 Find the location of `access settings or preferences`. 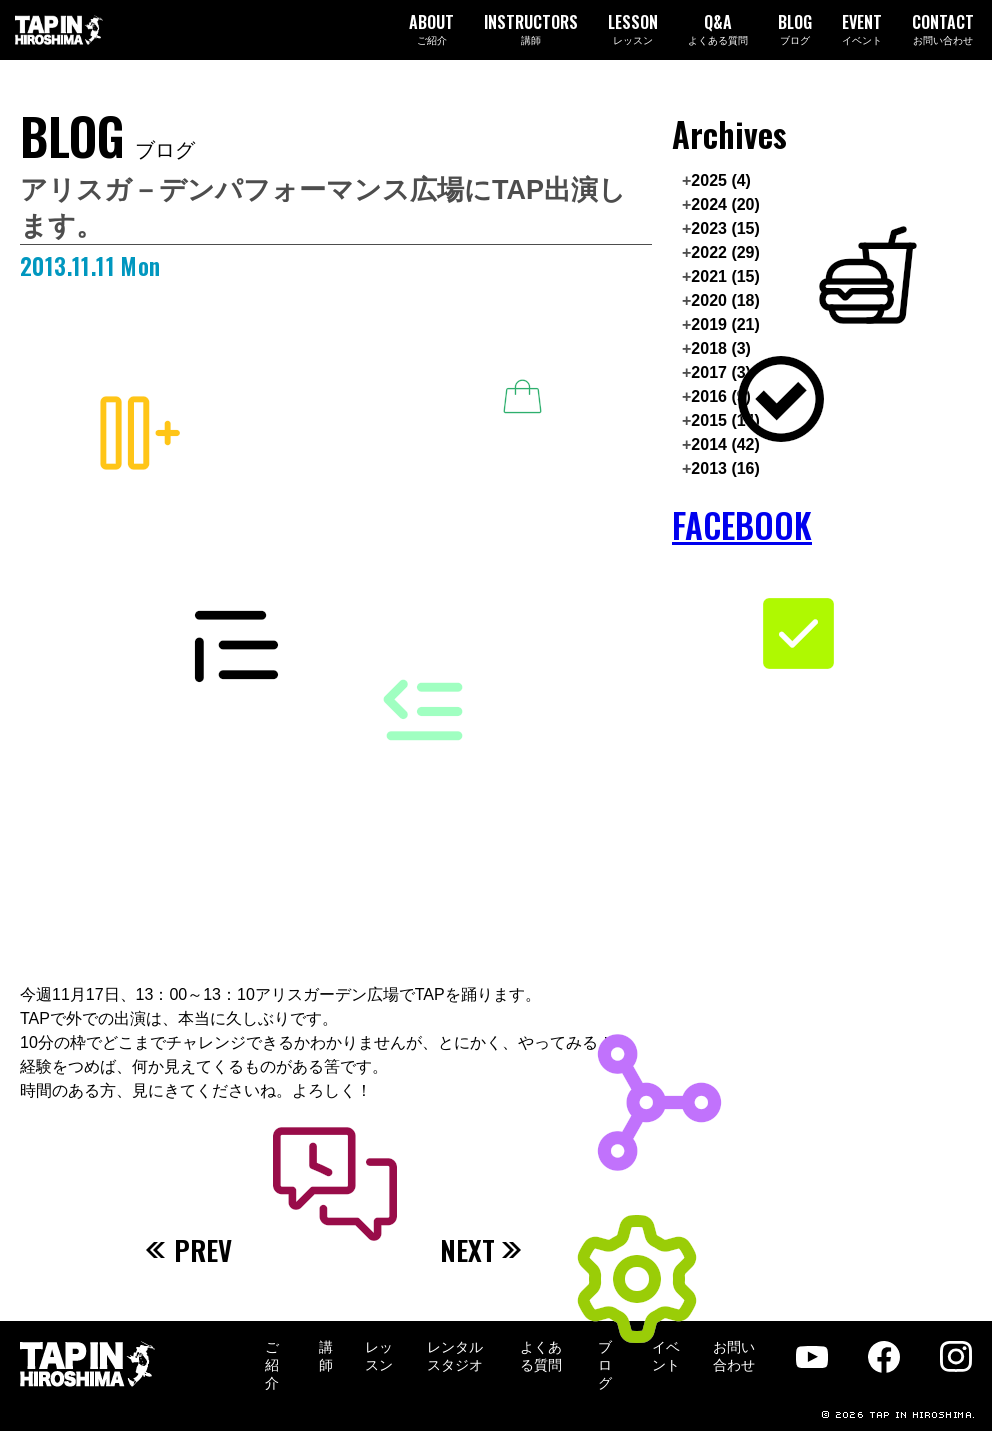

access settings or preferences is located at coordinates (637, 1279).